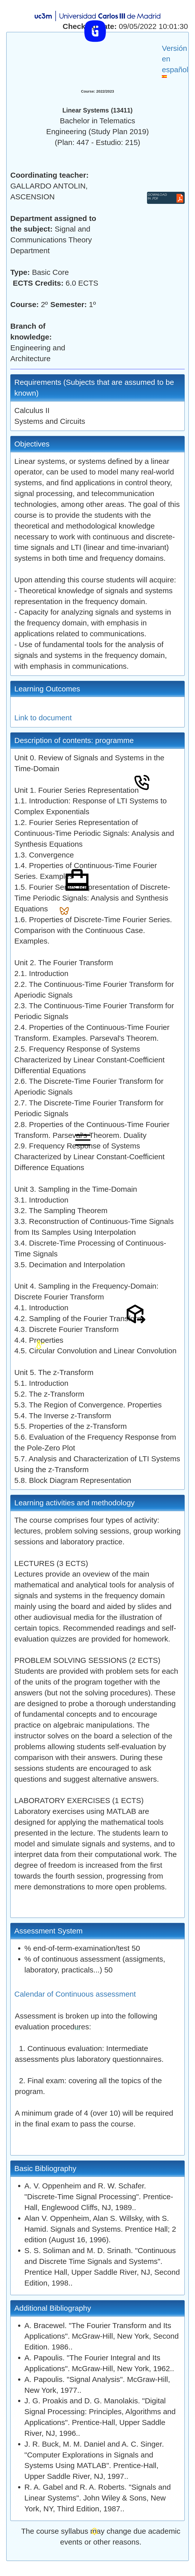  Describe the element at coordinates (39, 1345) in the screenshot. I see `decrease temperature setting` at that location.